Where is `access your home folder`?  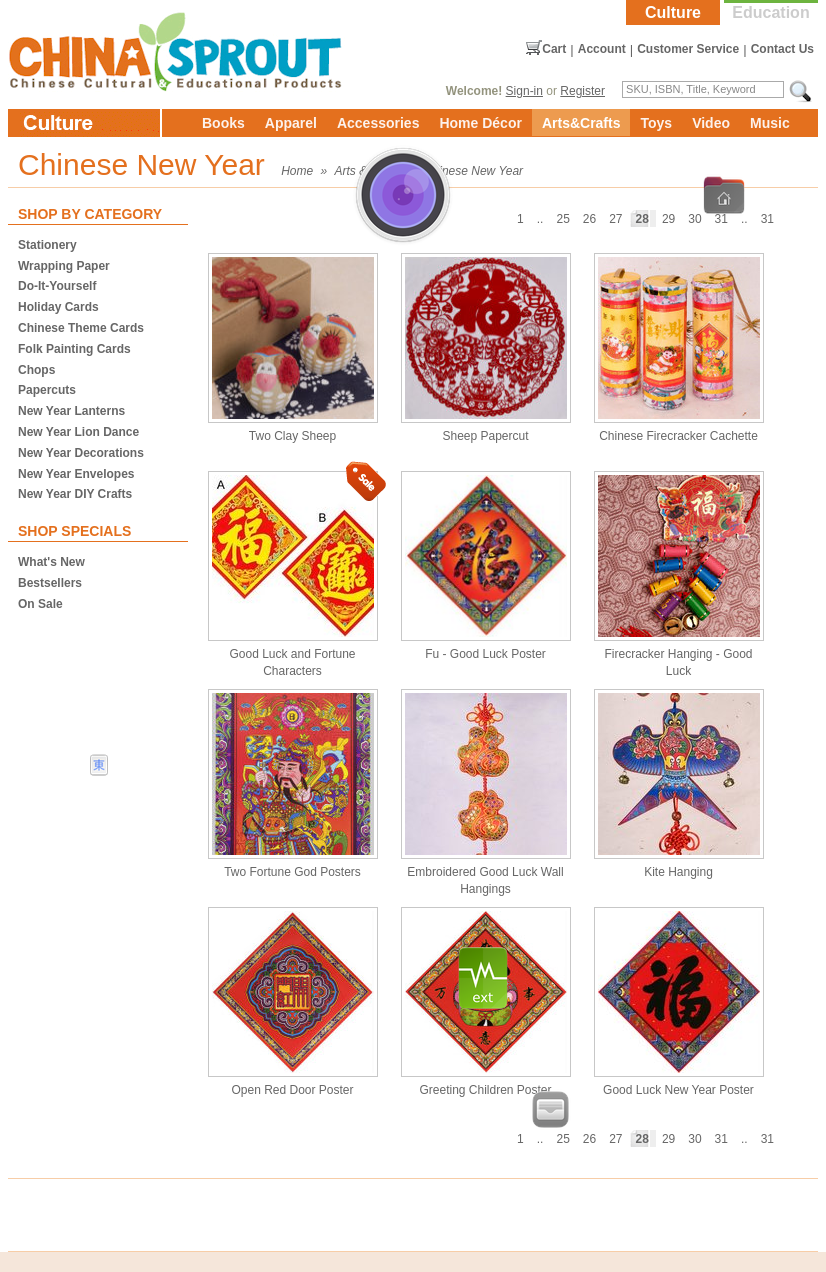
access your home folder is located at coordinates (724, 195).